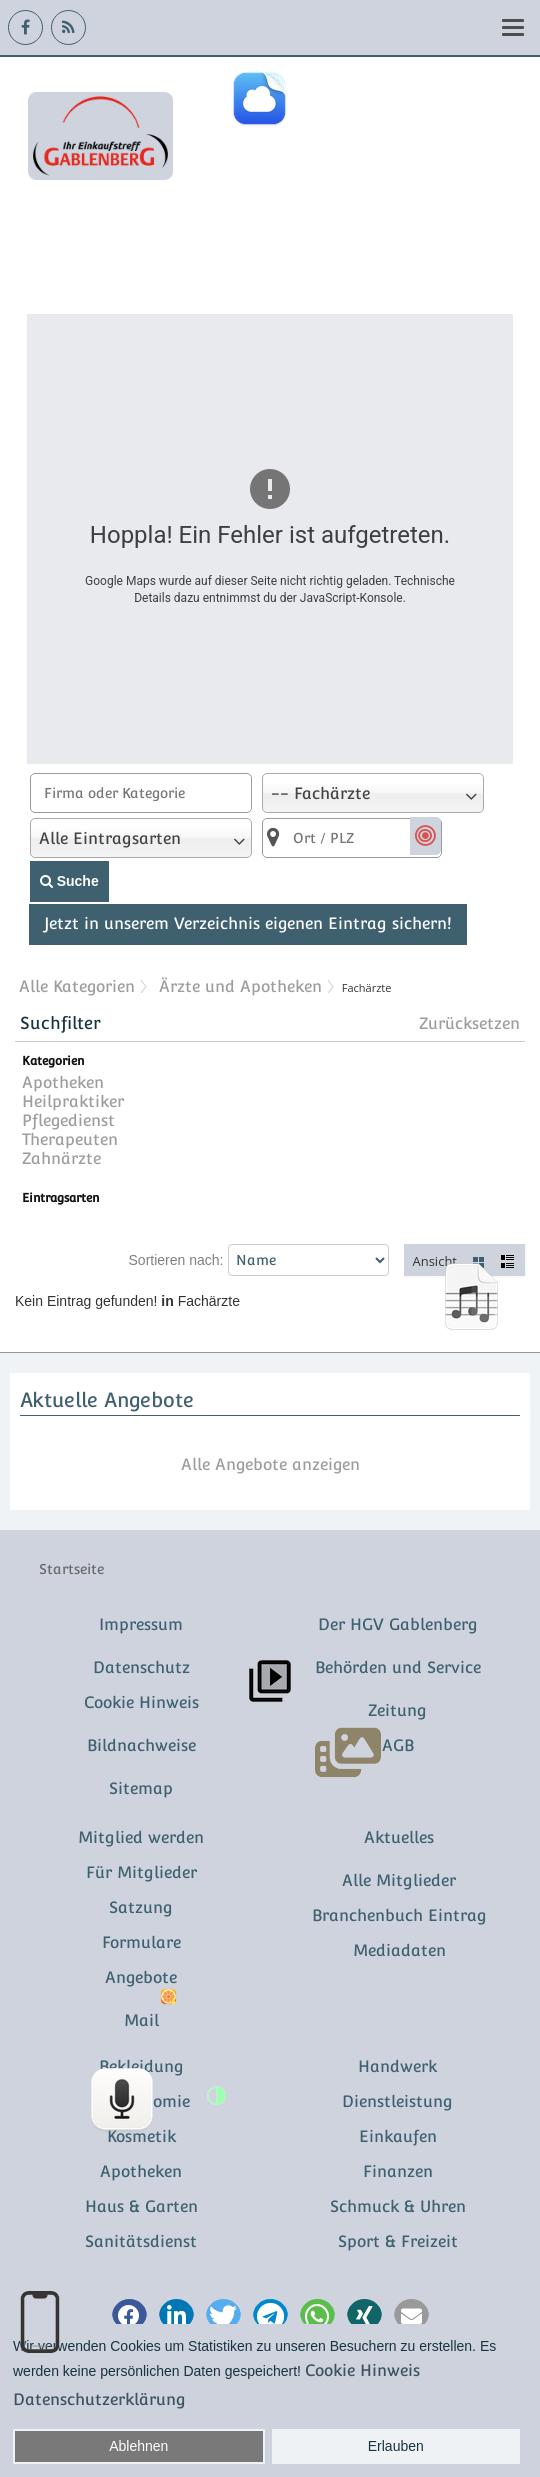 This screenshot has width=540, height=2477. Describe the element at coordinates (259, 98) in the screenshot. I see `manage web apps and progressive web applications` at that location.